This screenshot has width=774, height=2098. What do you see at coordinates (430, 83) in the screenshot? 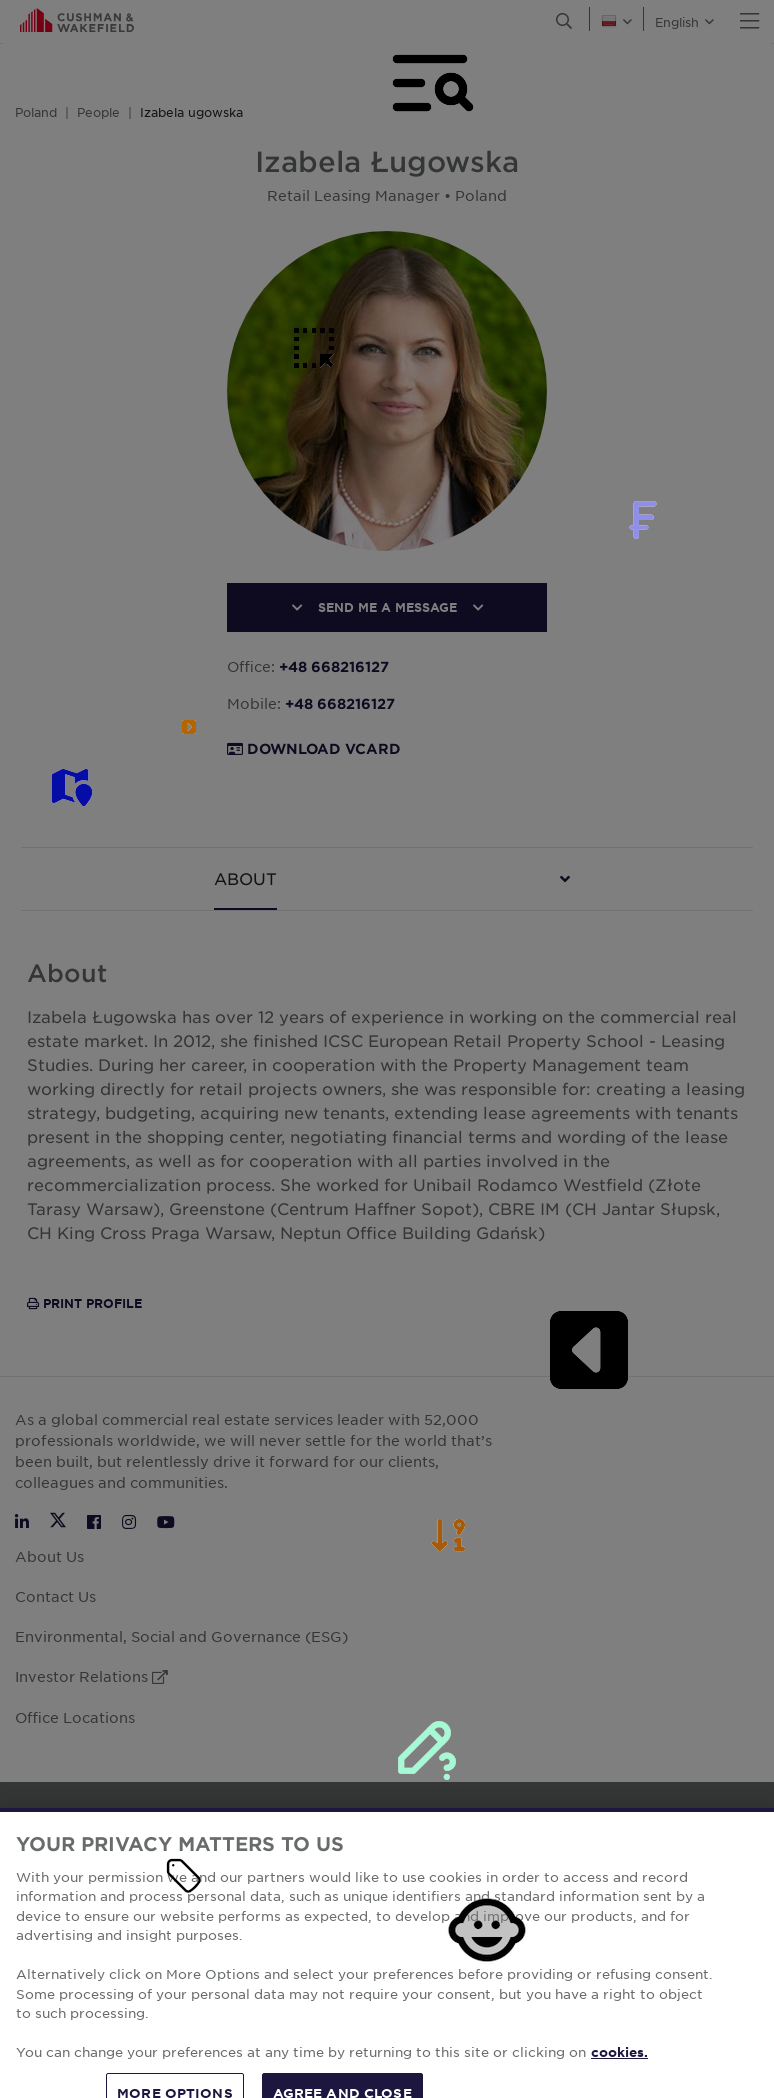
I see `search within a list` at bounding box center [430, 83].